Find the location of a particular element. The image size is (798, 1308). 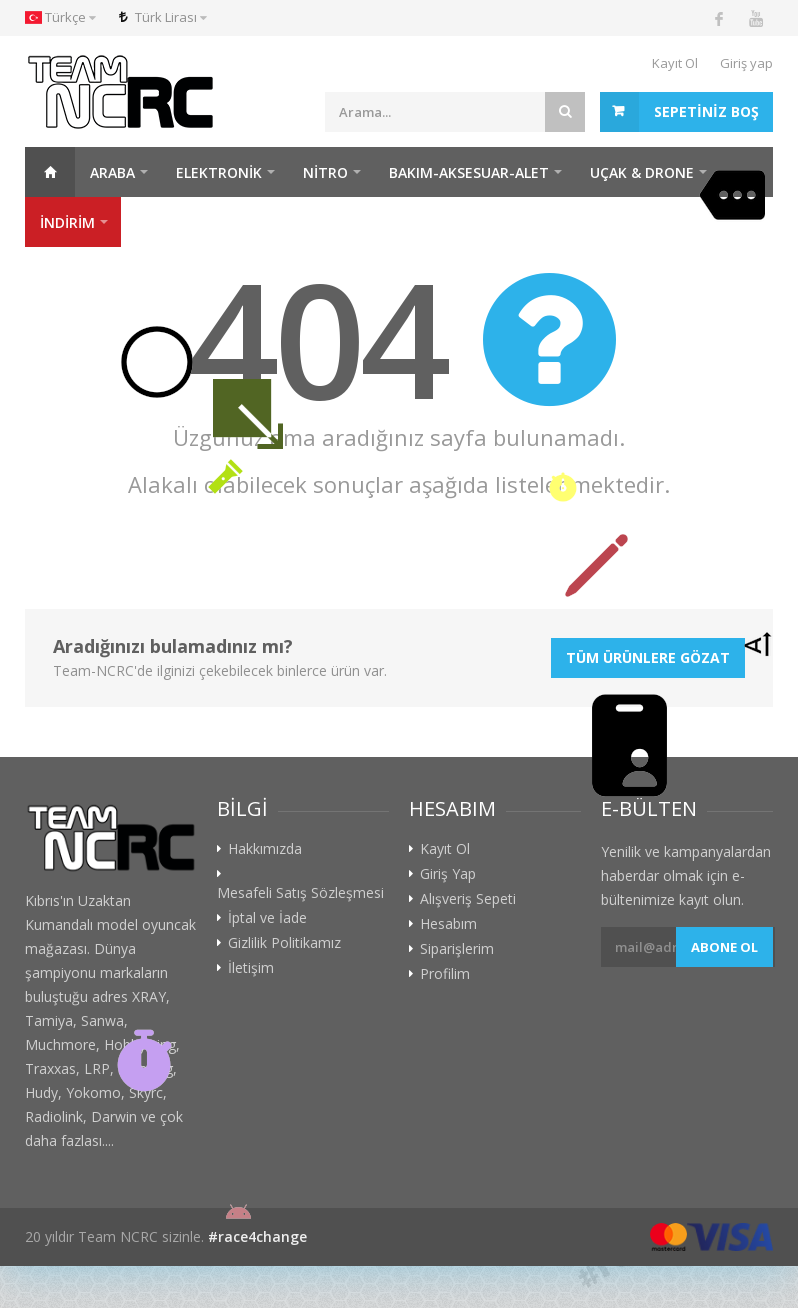

view more notifications is located at coordinates (732, 195).